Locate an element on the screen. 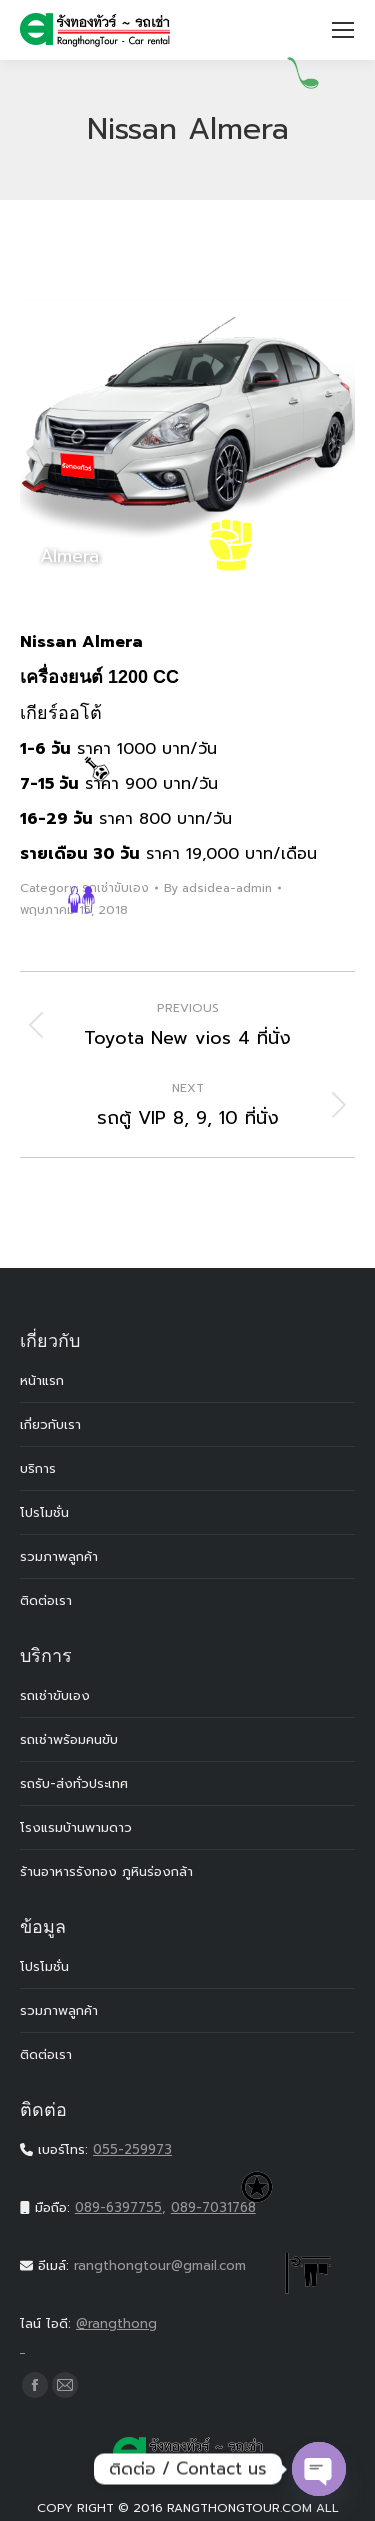 This screenshot has width=375, height=2521. indicates allied or friendly faction status is located at coordinates (257, 2187).